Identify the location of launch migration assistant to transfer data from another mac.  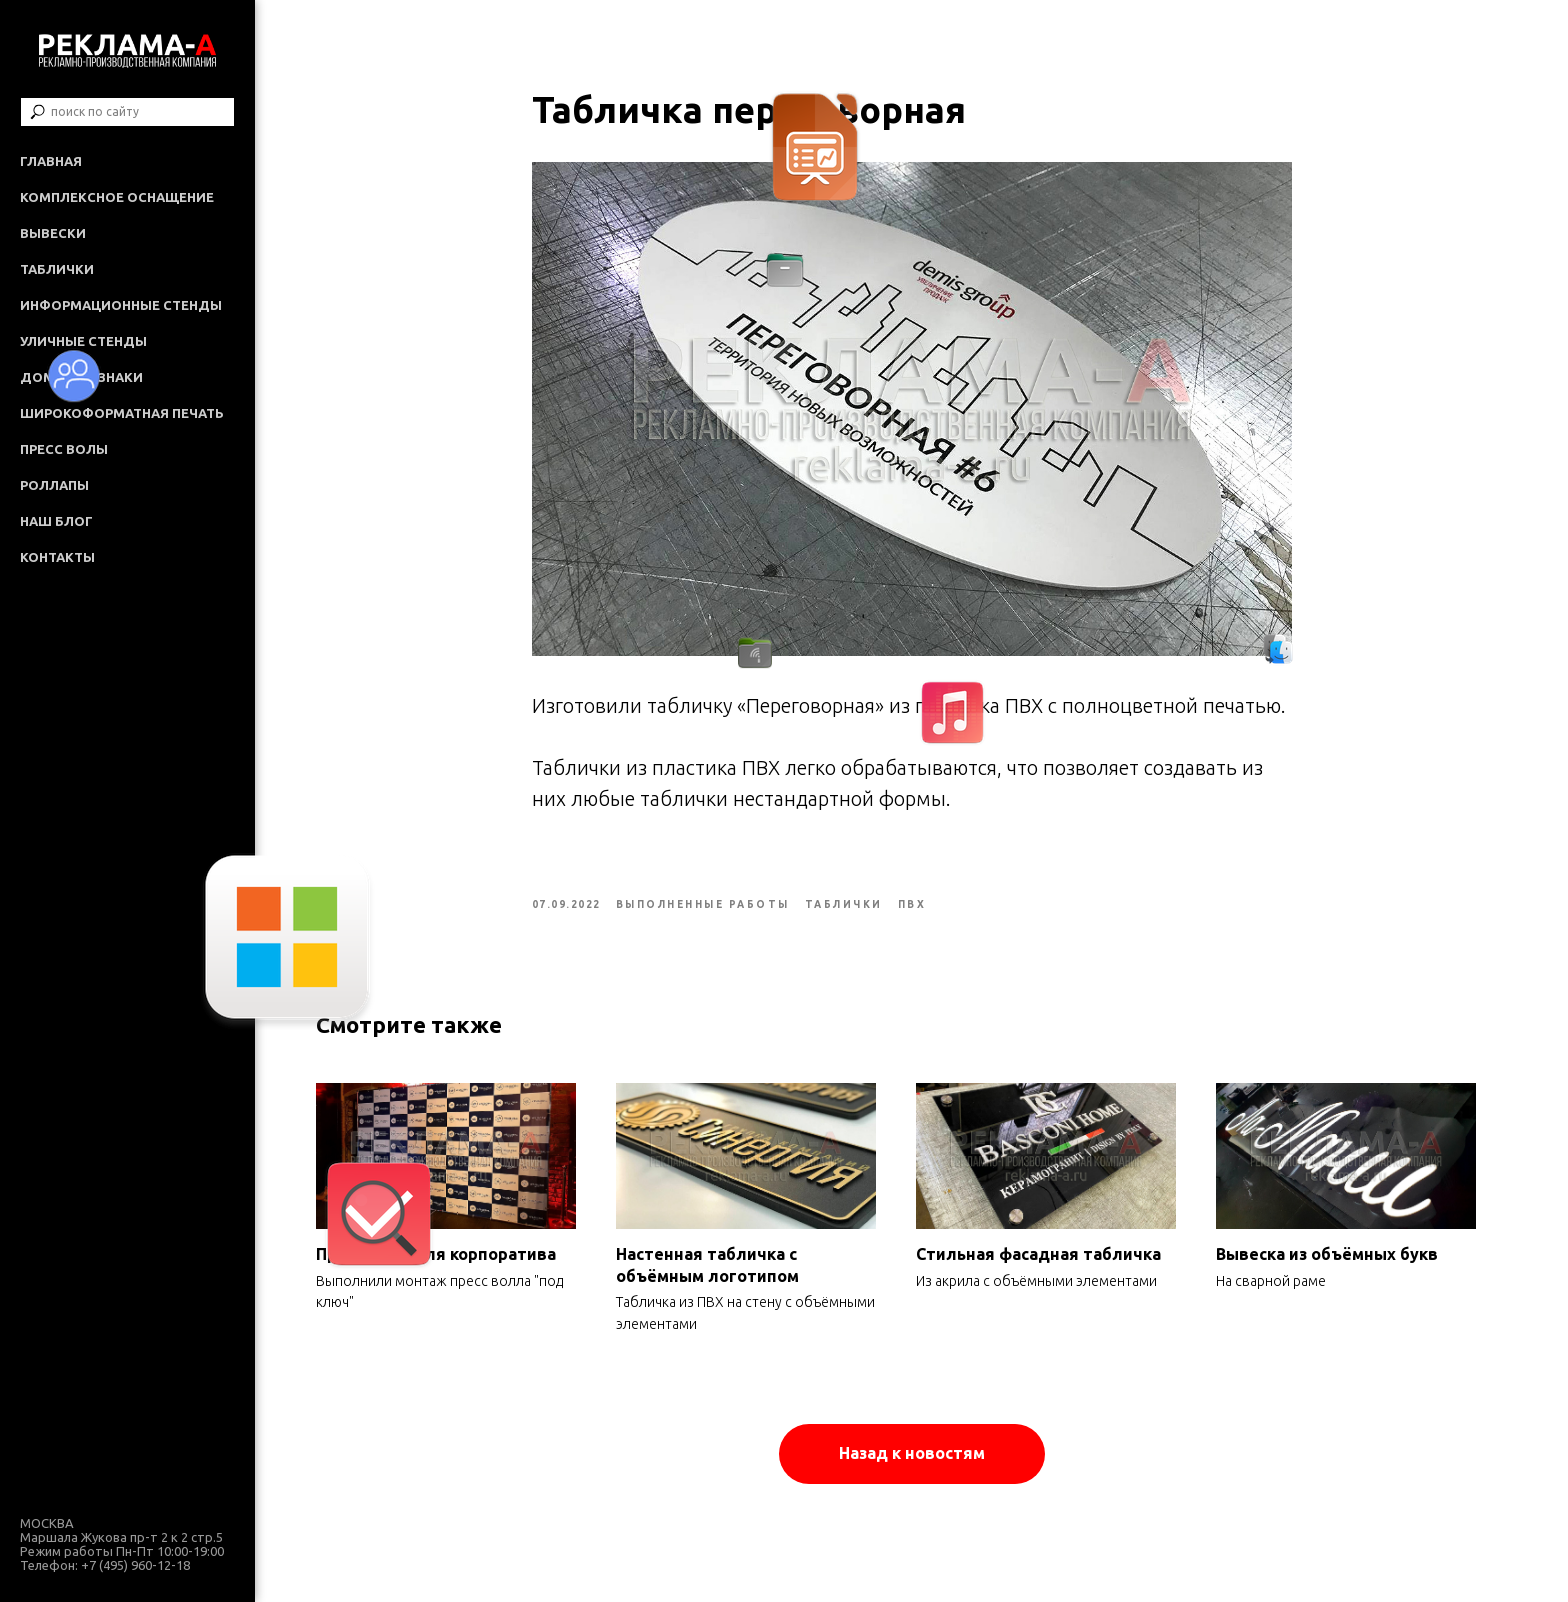
(1278, 649).